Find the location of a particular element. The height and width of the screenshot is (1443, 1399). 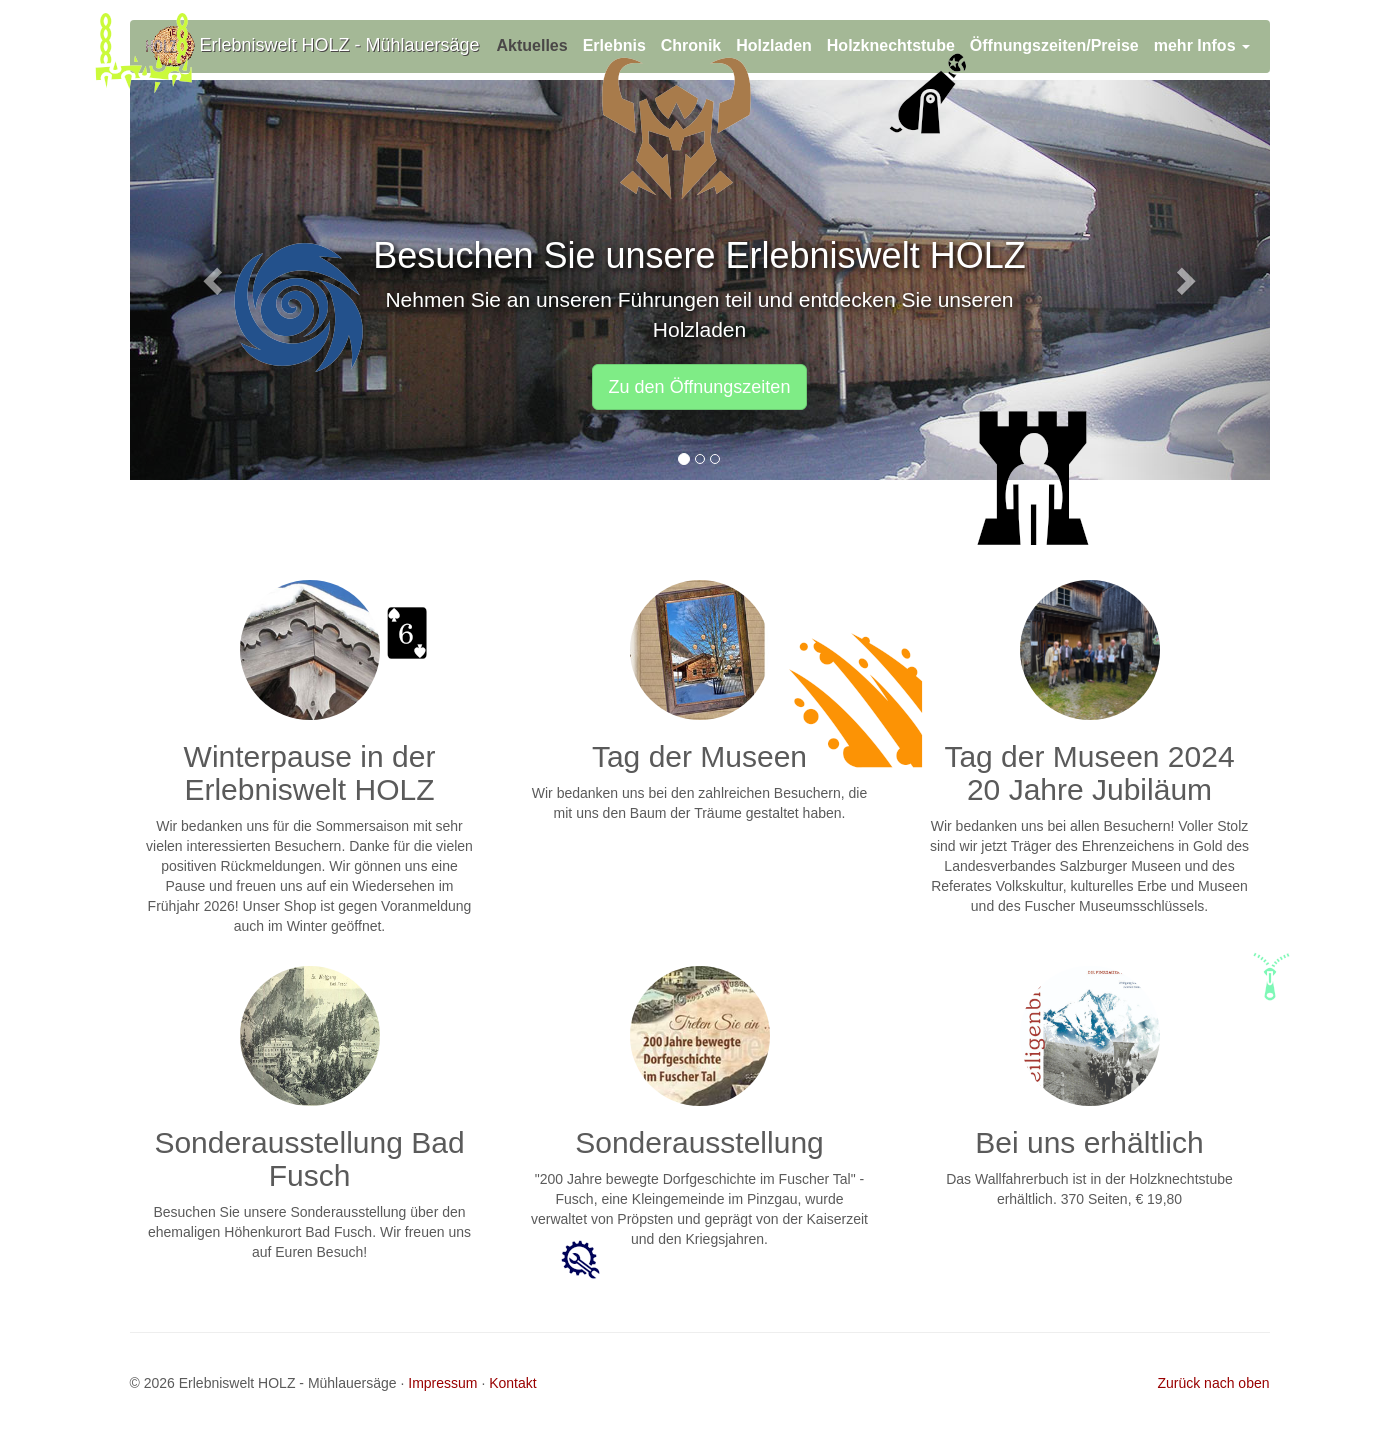

enable automatic repair or maintenance mode is located at coordinates (580, 1259).